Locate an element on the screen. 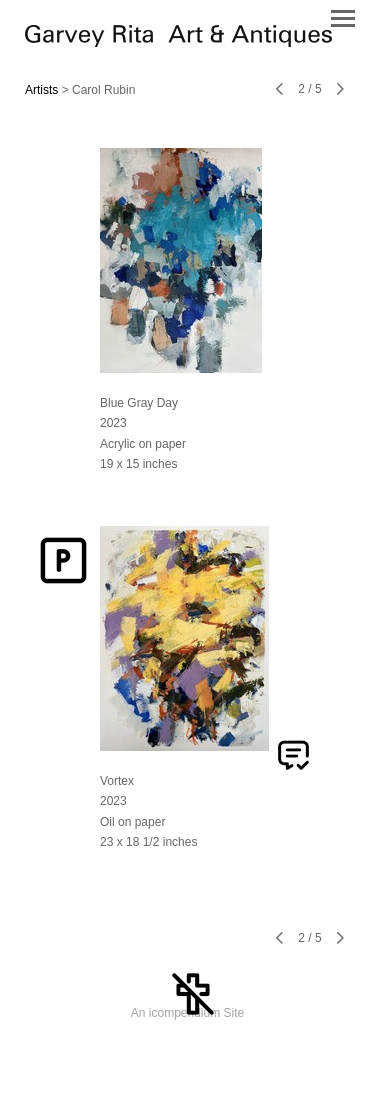  parking location or services is located at coordinates (63, 560).